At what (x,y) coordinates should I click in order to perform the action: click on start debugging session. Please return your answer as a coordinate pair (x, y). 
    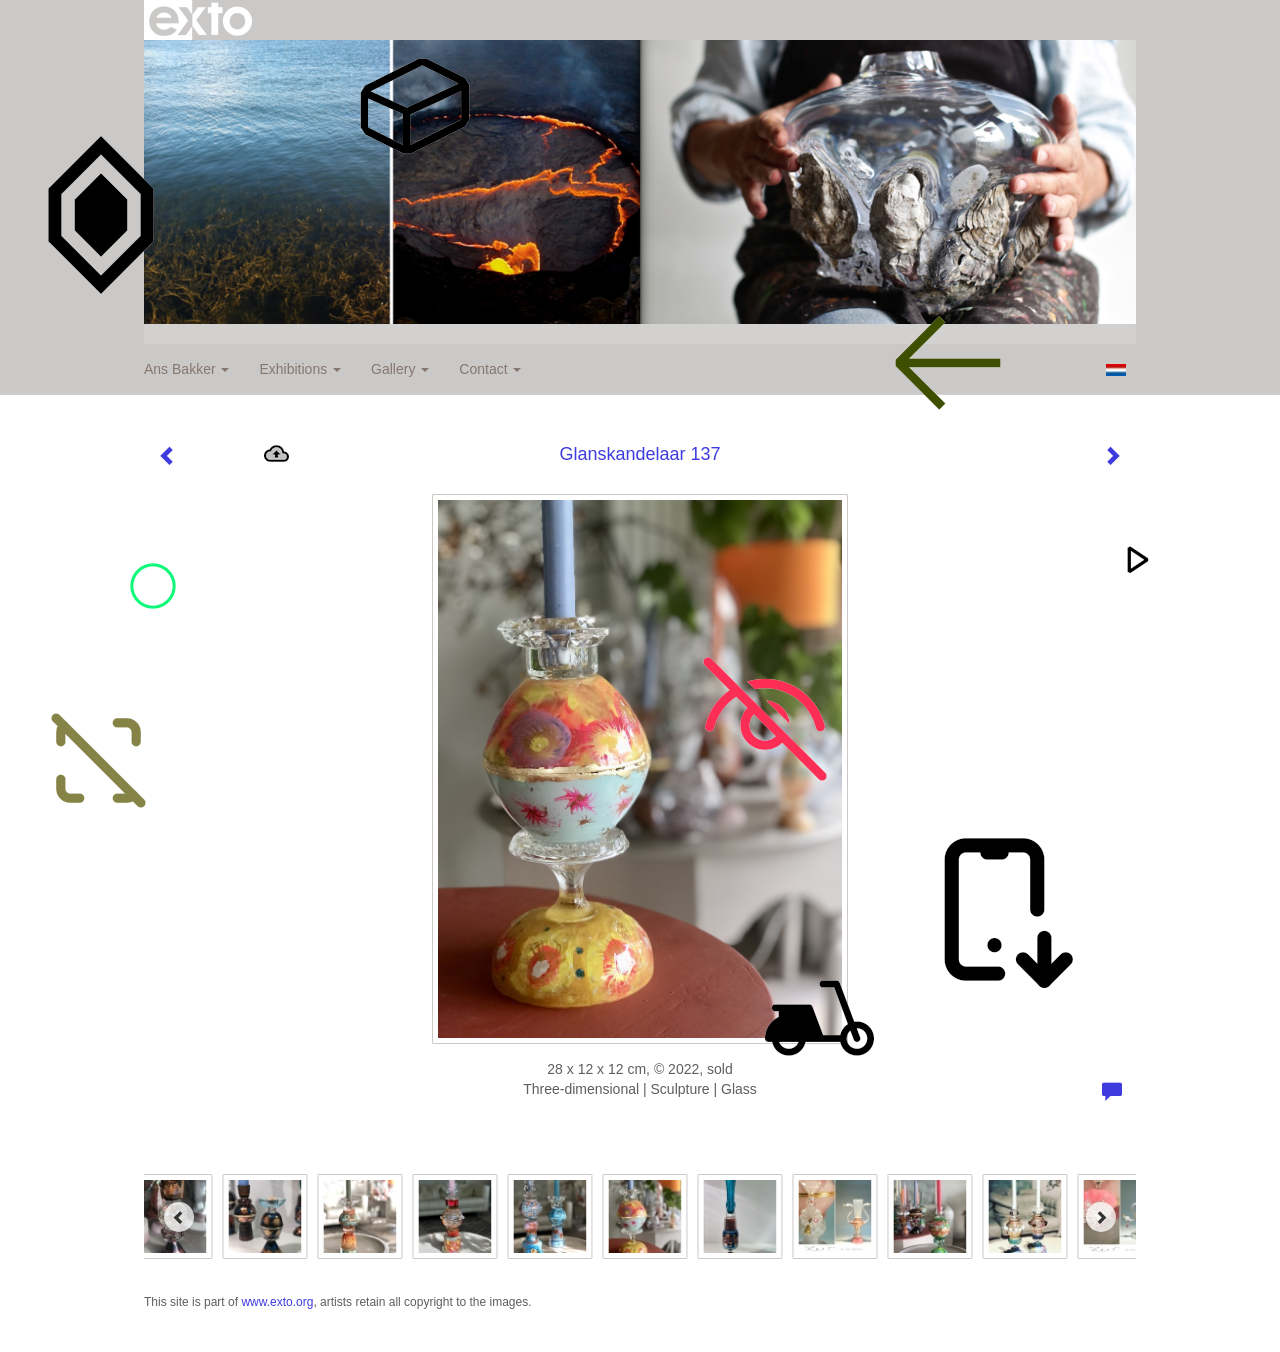
    Looking at the image, I should click on (1136, 559).